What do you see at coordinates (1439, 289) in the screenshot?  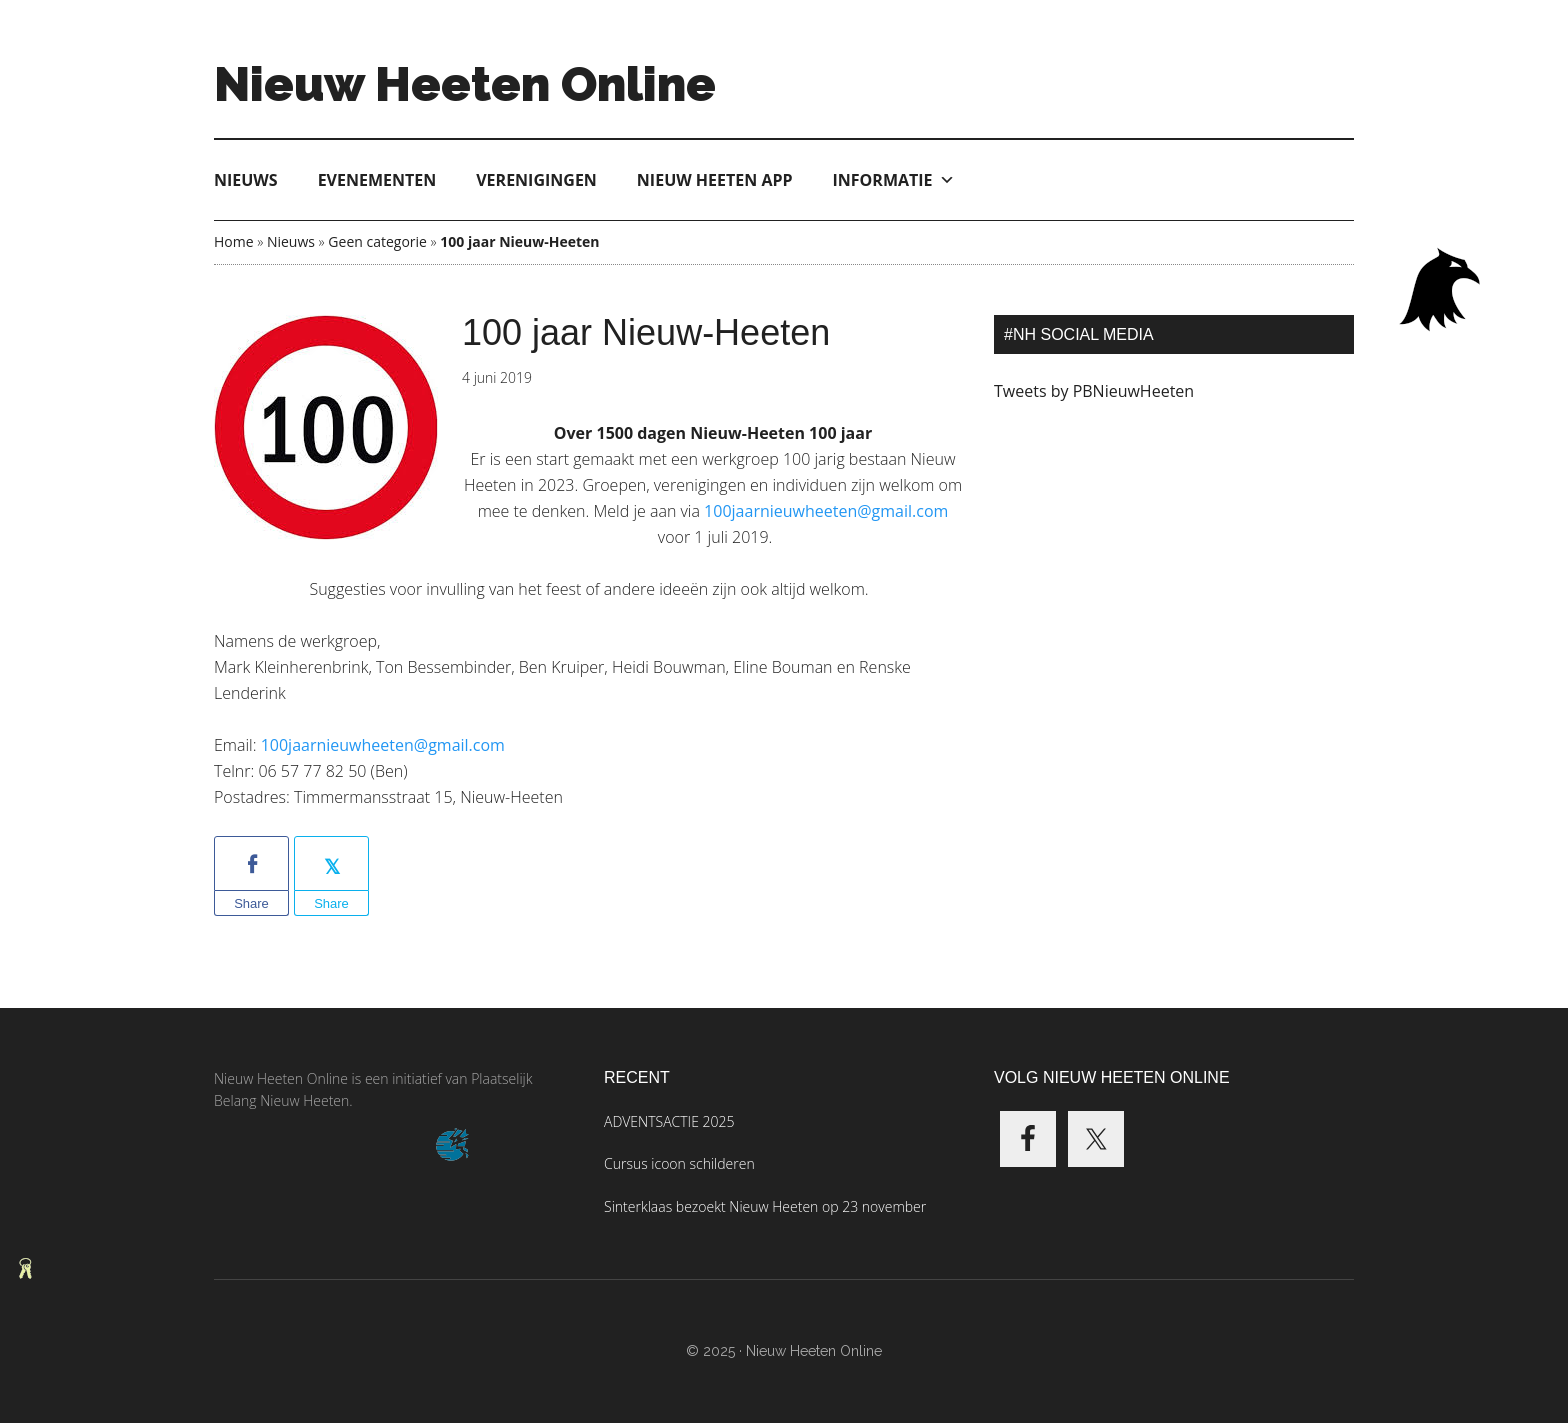 I see `select eagle as your team mascot or avatar` at bounding box center [1439, 289].